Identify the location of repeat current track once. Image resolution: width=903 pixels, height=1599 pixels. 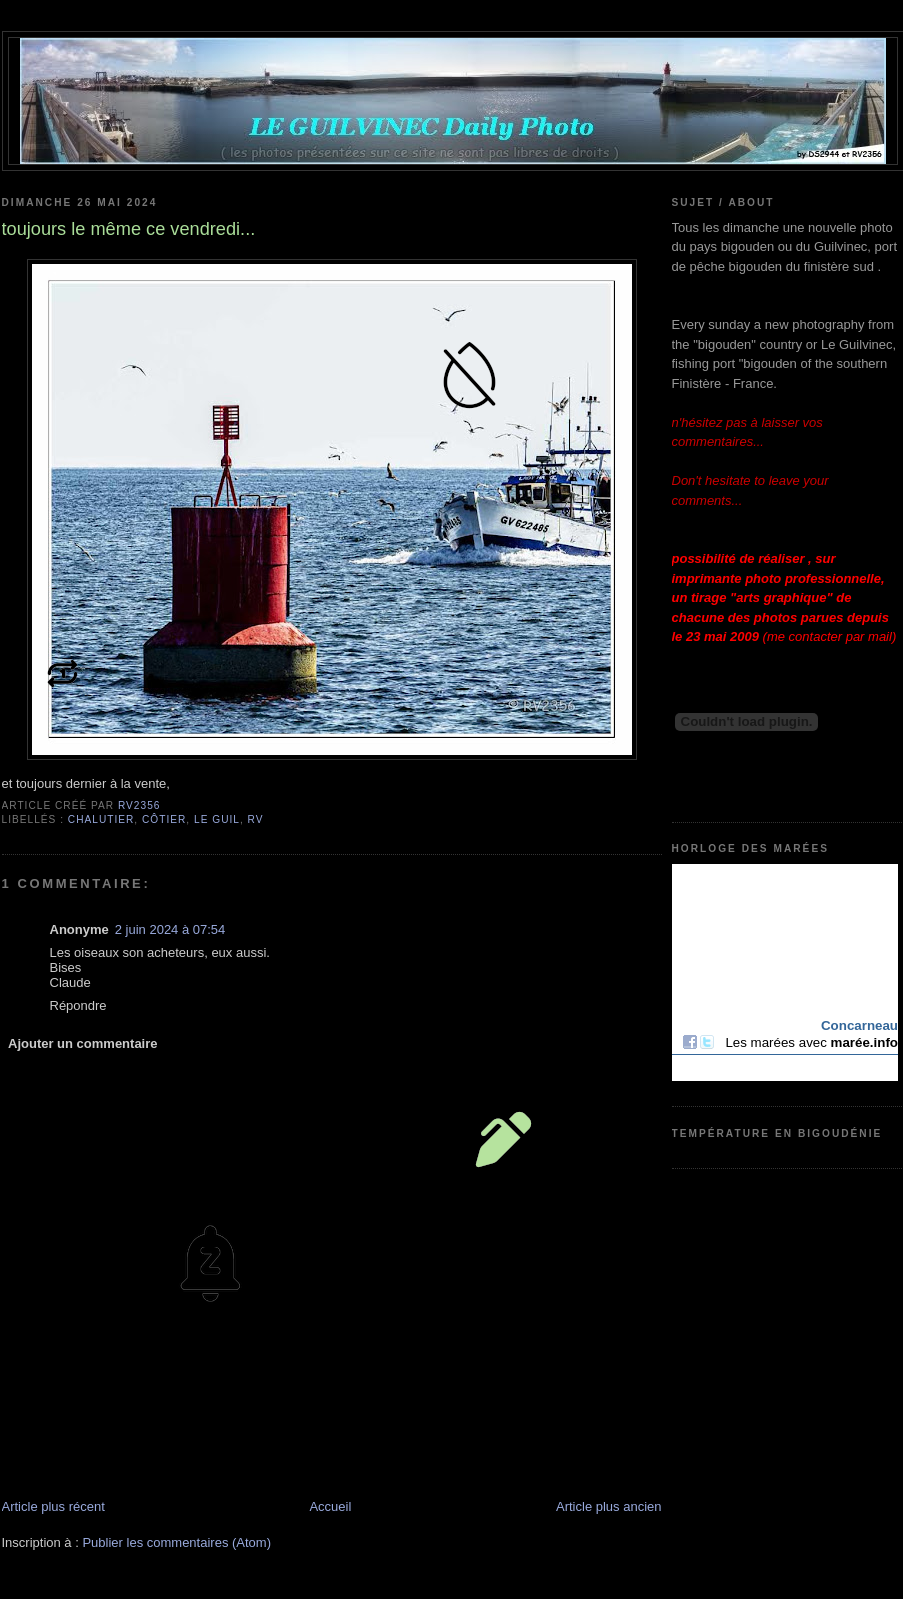
(62, 673).